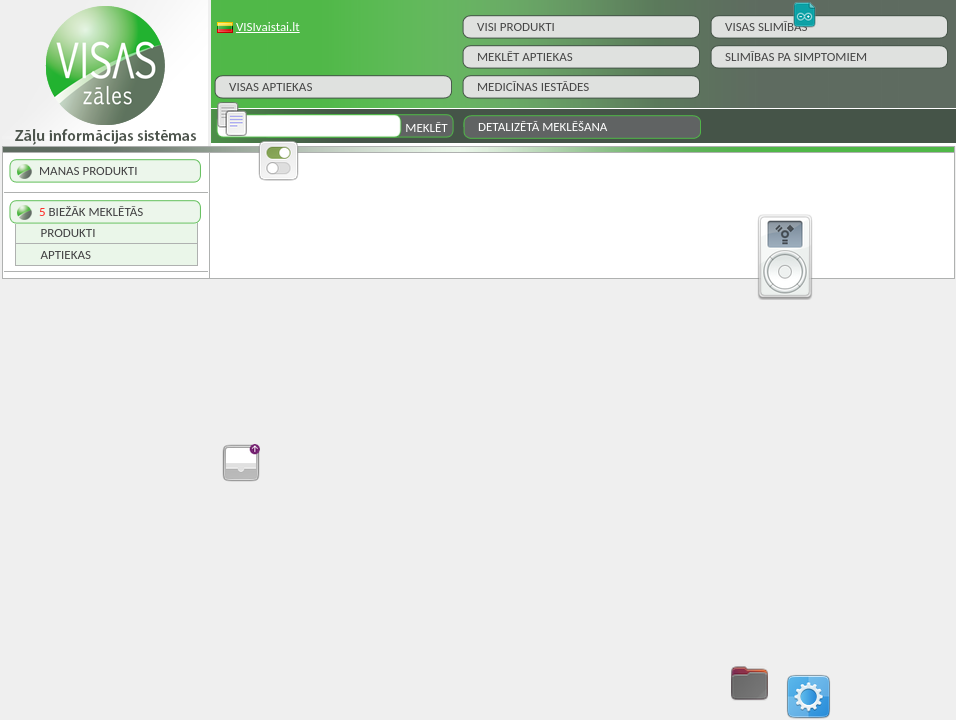  Describe the element at coordinates (808, 696) in the screenshot. I see `access system application settings` at that location.